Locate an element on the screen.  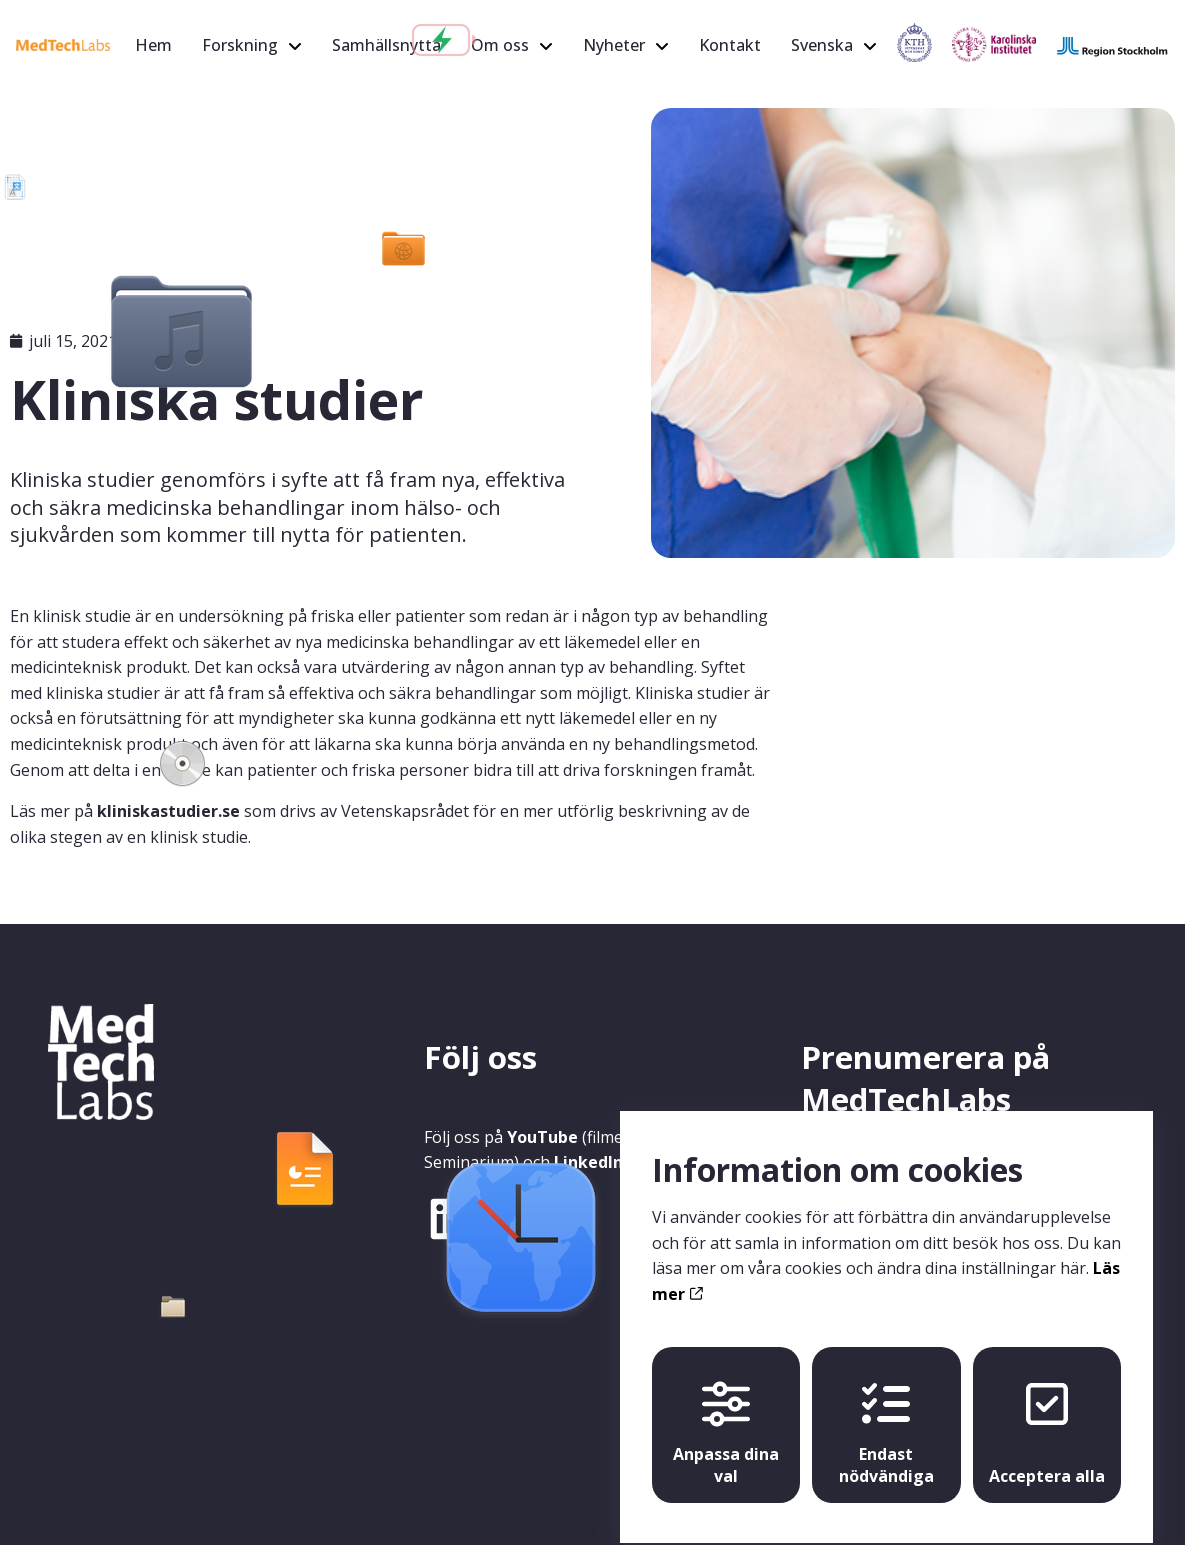
indicates battery is empty but currently charging is located at coordinates (444, 40).